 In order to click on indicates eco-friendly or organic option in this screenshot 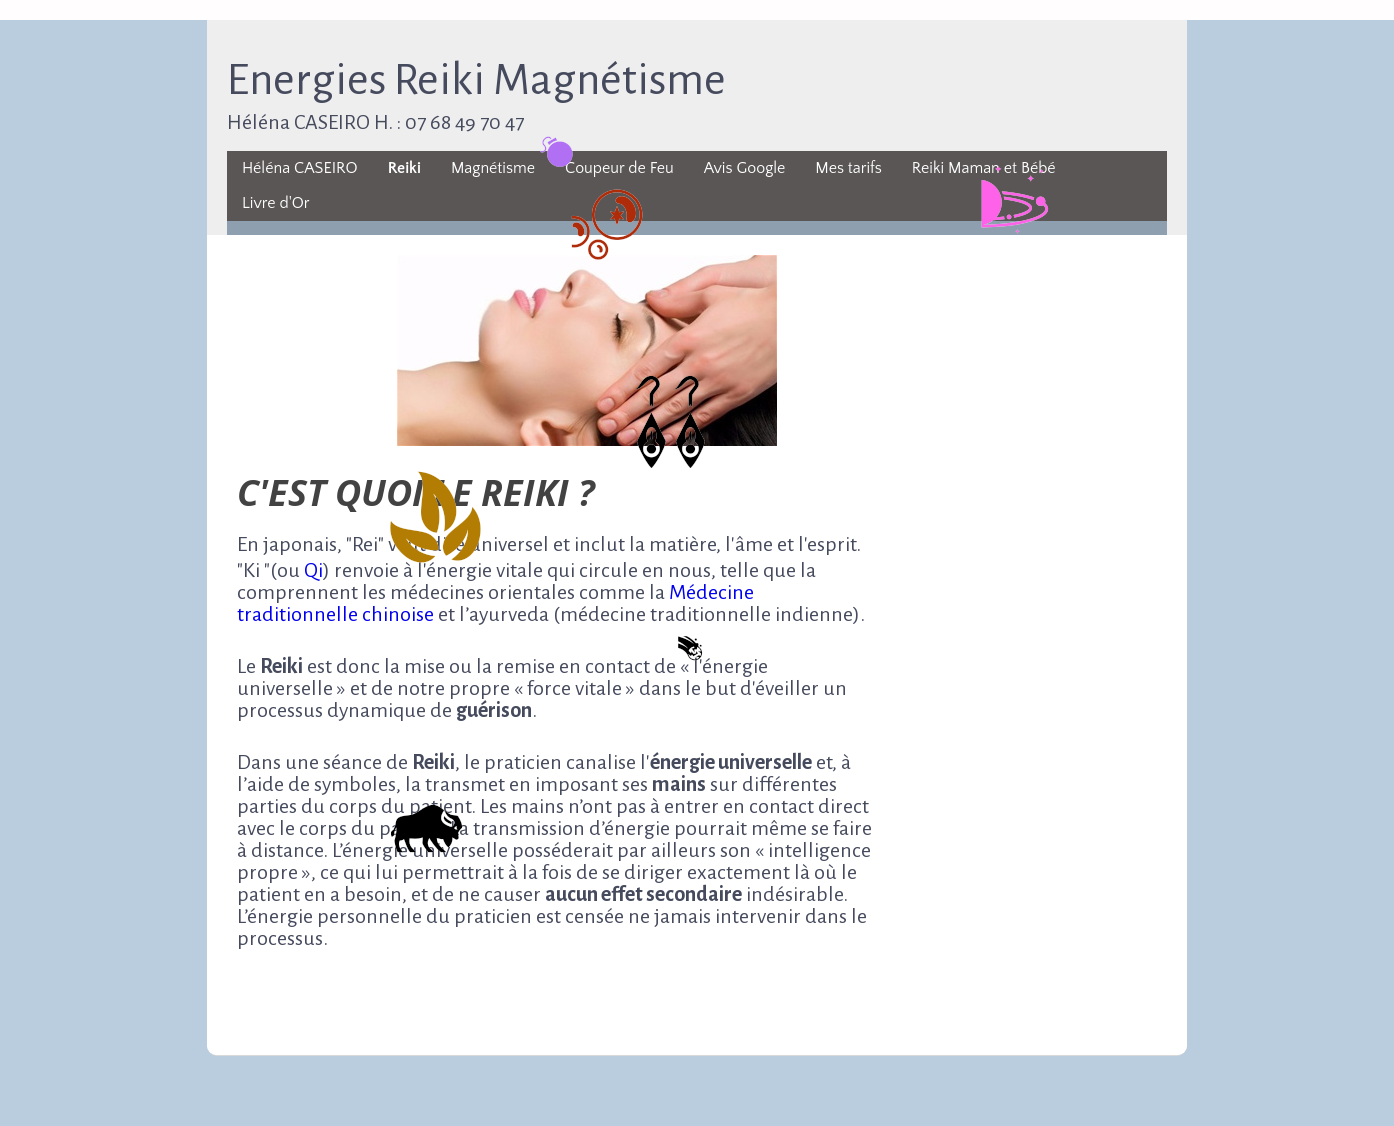, I will do `click(436, 517)`.